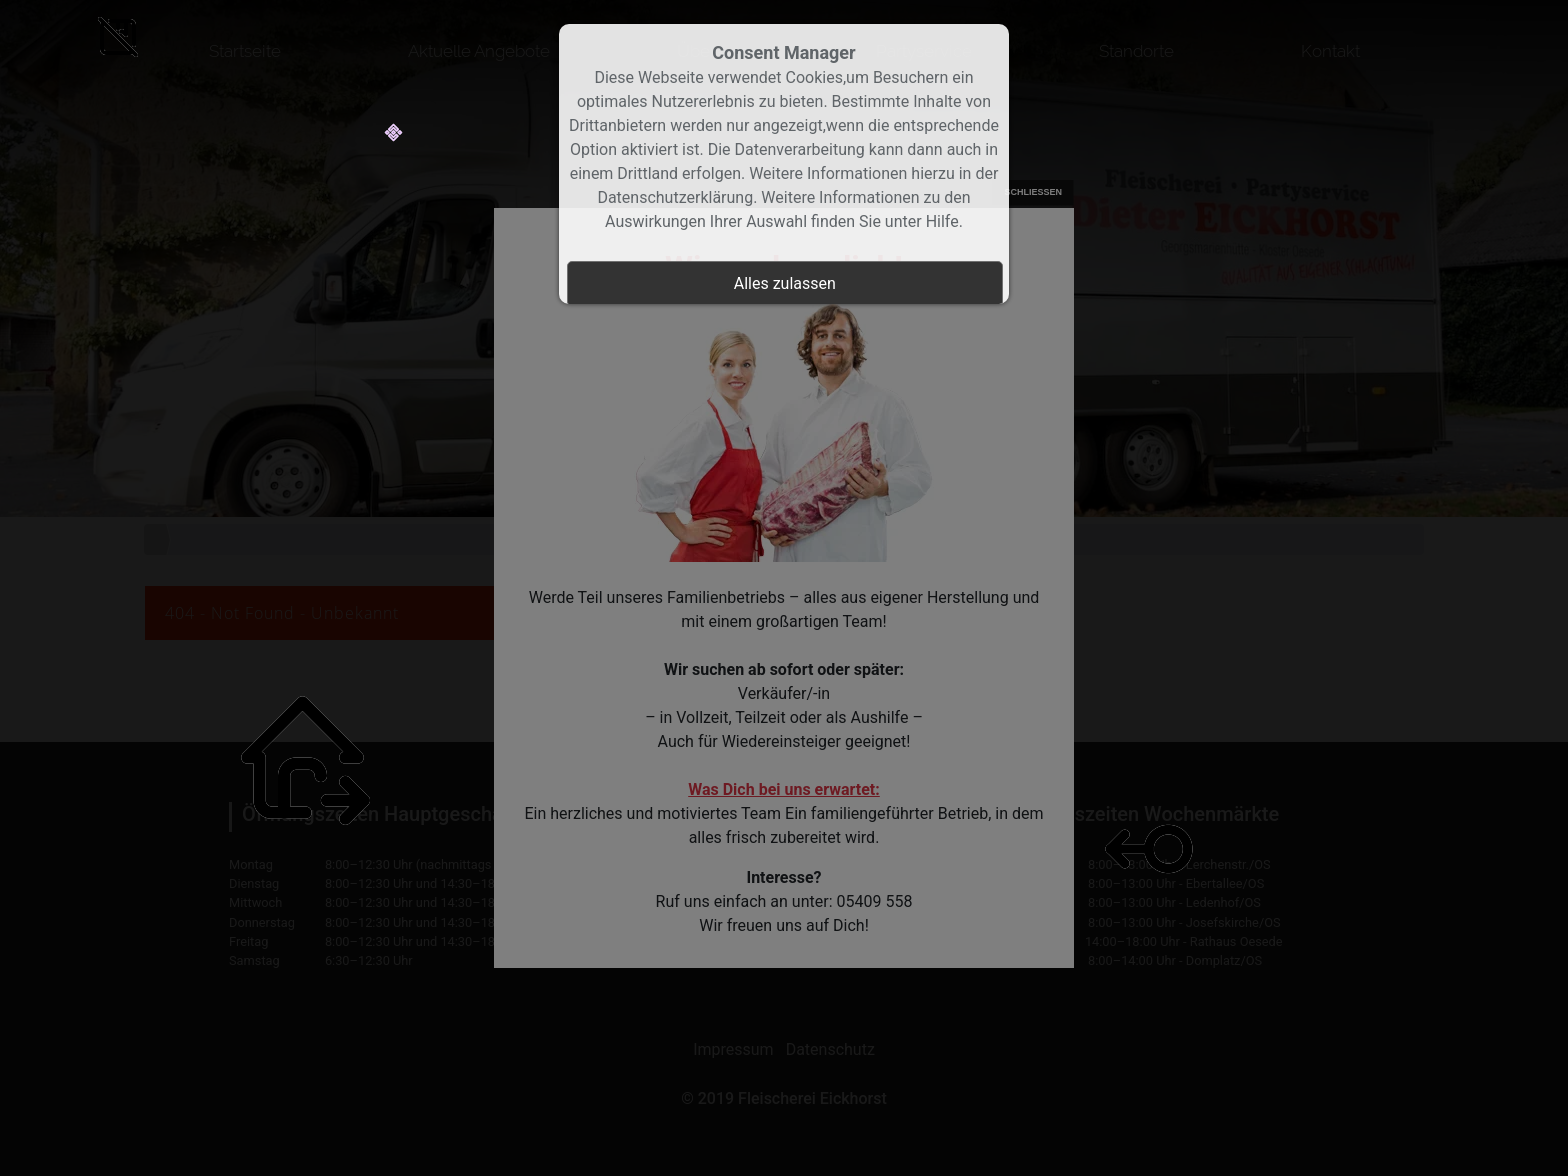 This screenshot has width=1568, height=1176. Describe the element at coordinates (118, 37) in the screenshot. I see `album or collection unavailable` at that location.